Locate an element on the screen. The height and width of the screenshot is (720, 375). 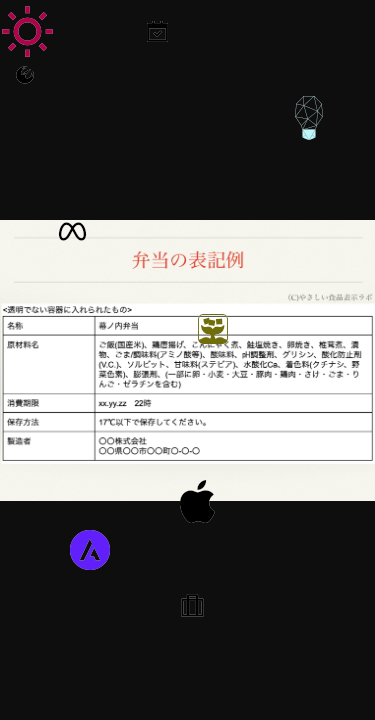
switch to light mode is located at coordinates (27, 31).